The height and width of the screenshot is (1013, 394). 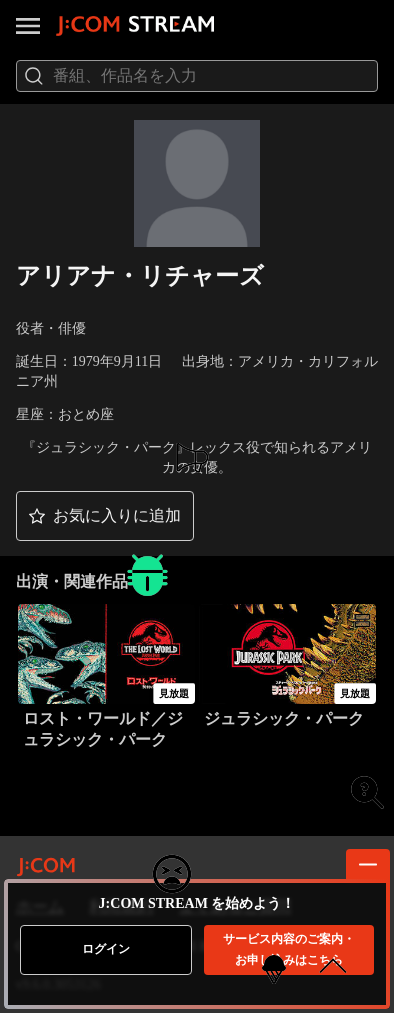 I want to click on make an announcement or broadcast, so click(x=190, y=458).